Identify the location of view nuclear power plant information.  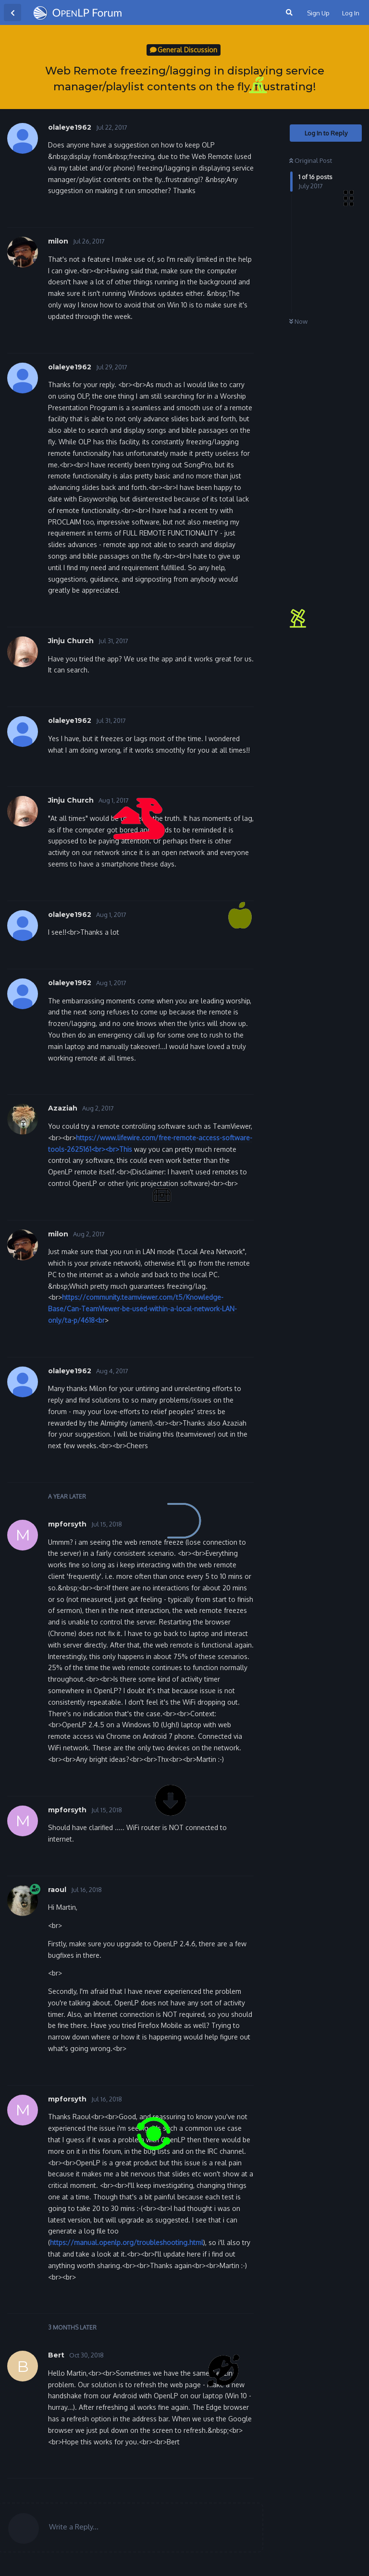
(258, 86).